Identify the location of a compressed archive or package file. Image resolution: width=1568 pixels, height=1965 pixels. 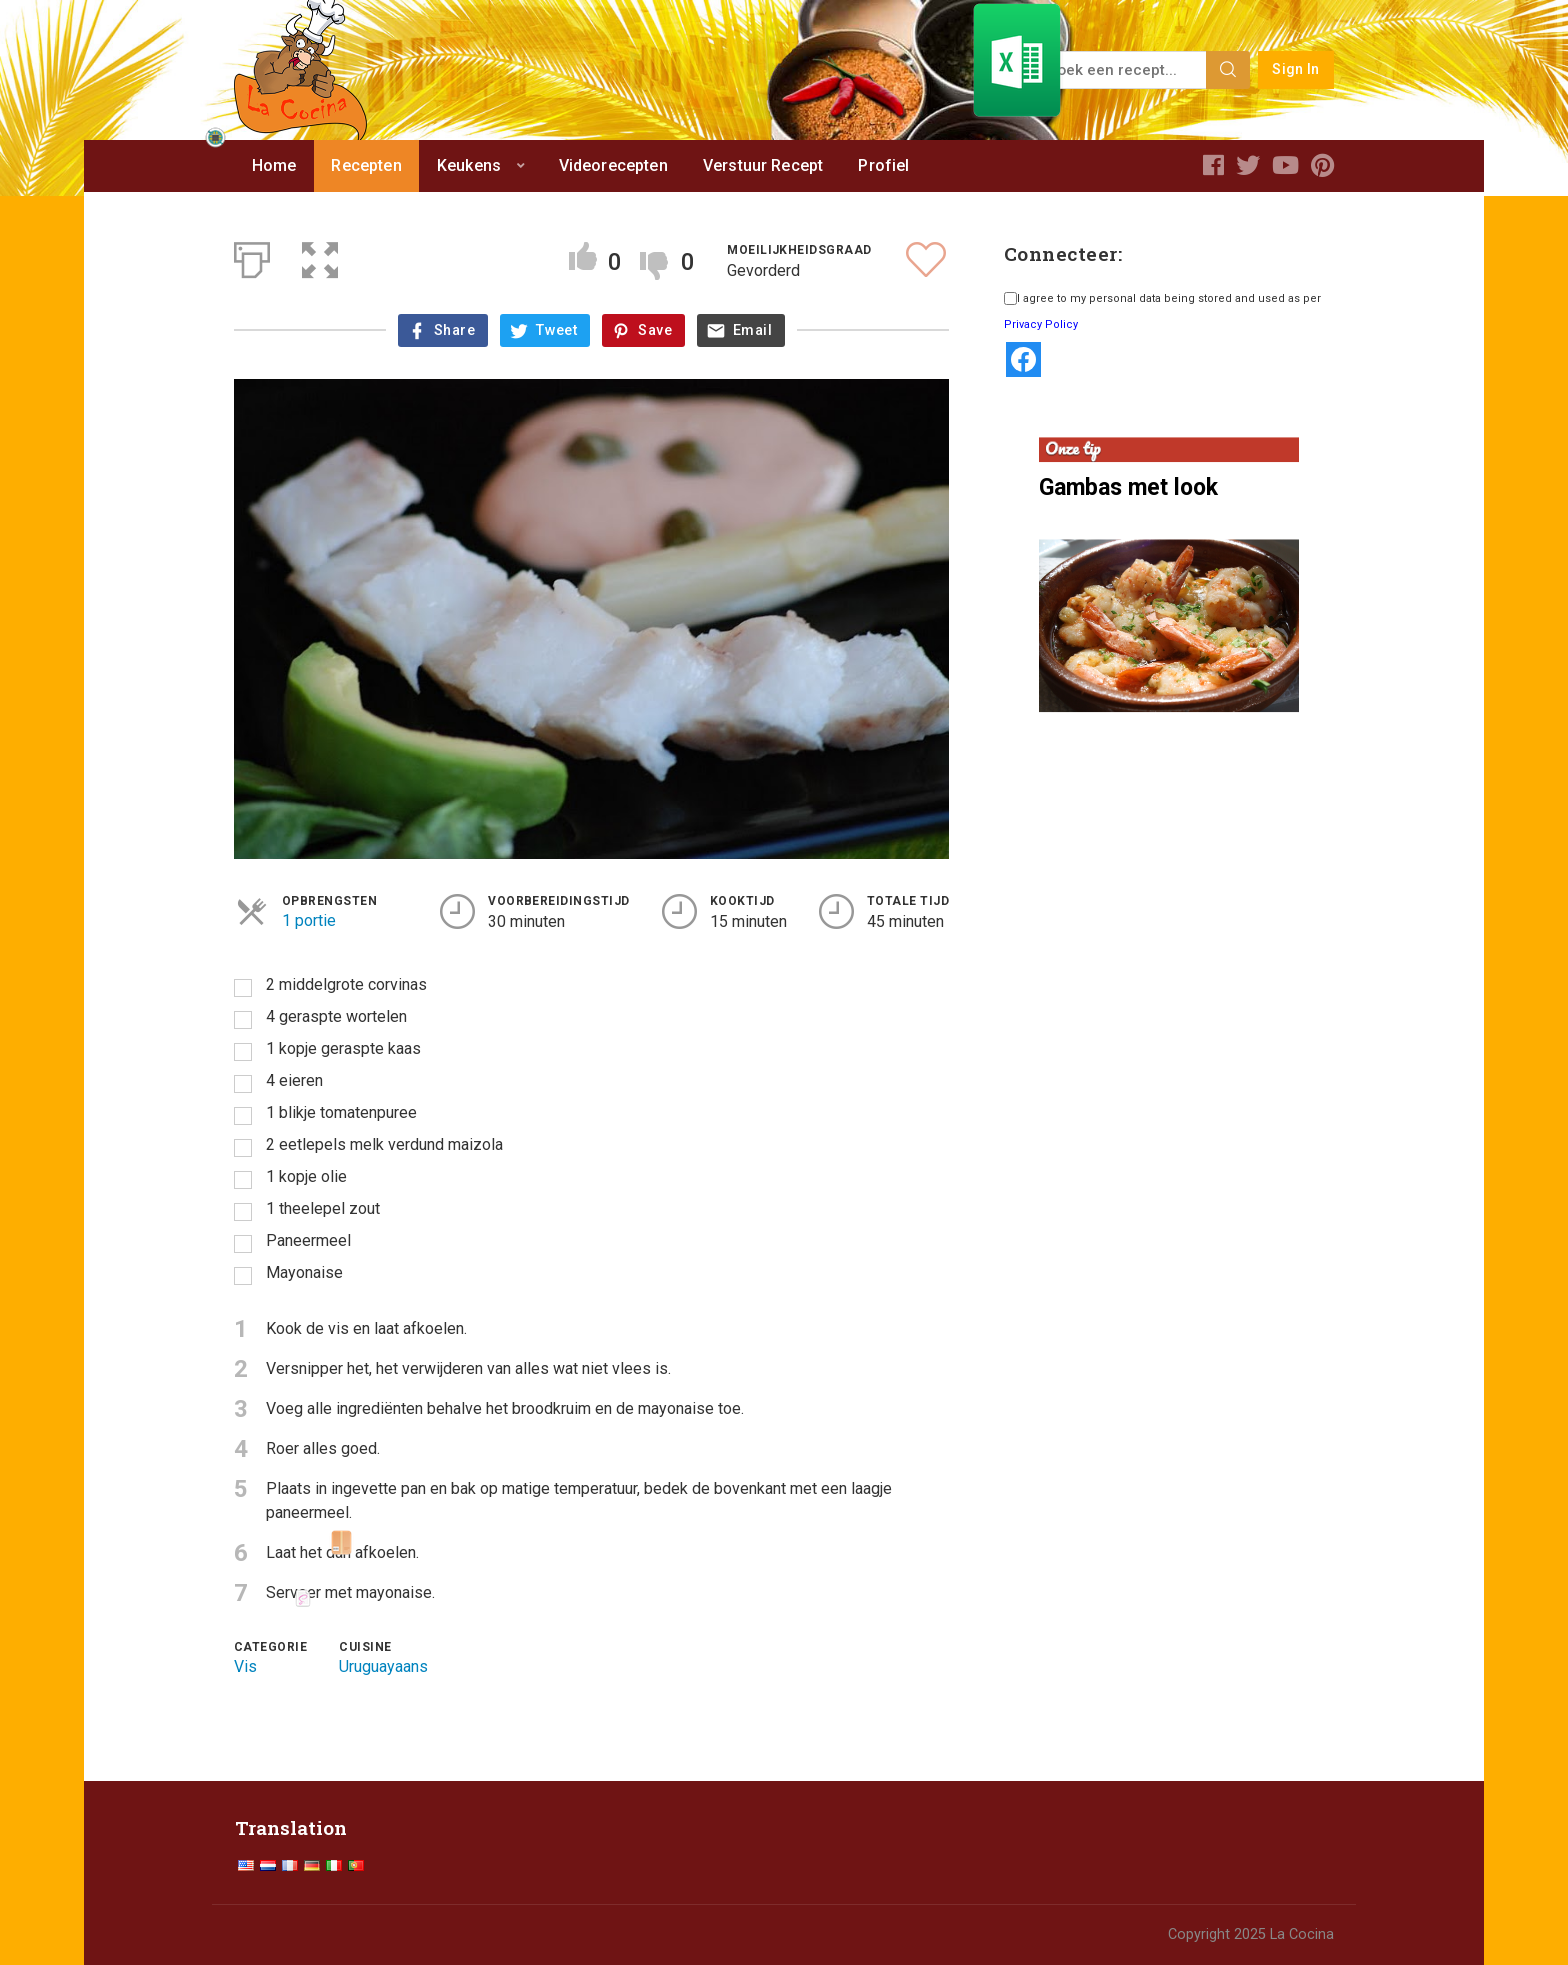
(341, 1542).